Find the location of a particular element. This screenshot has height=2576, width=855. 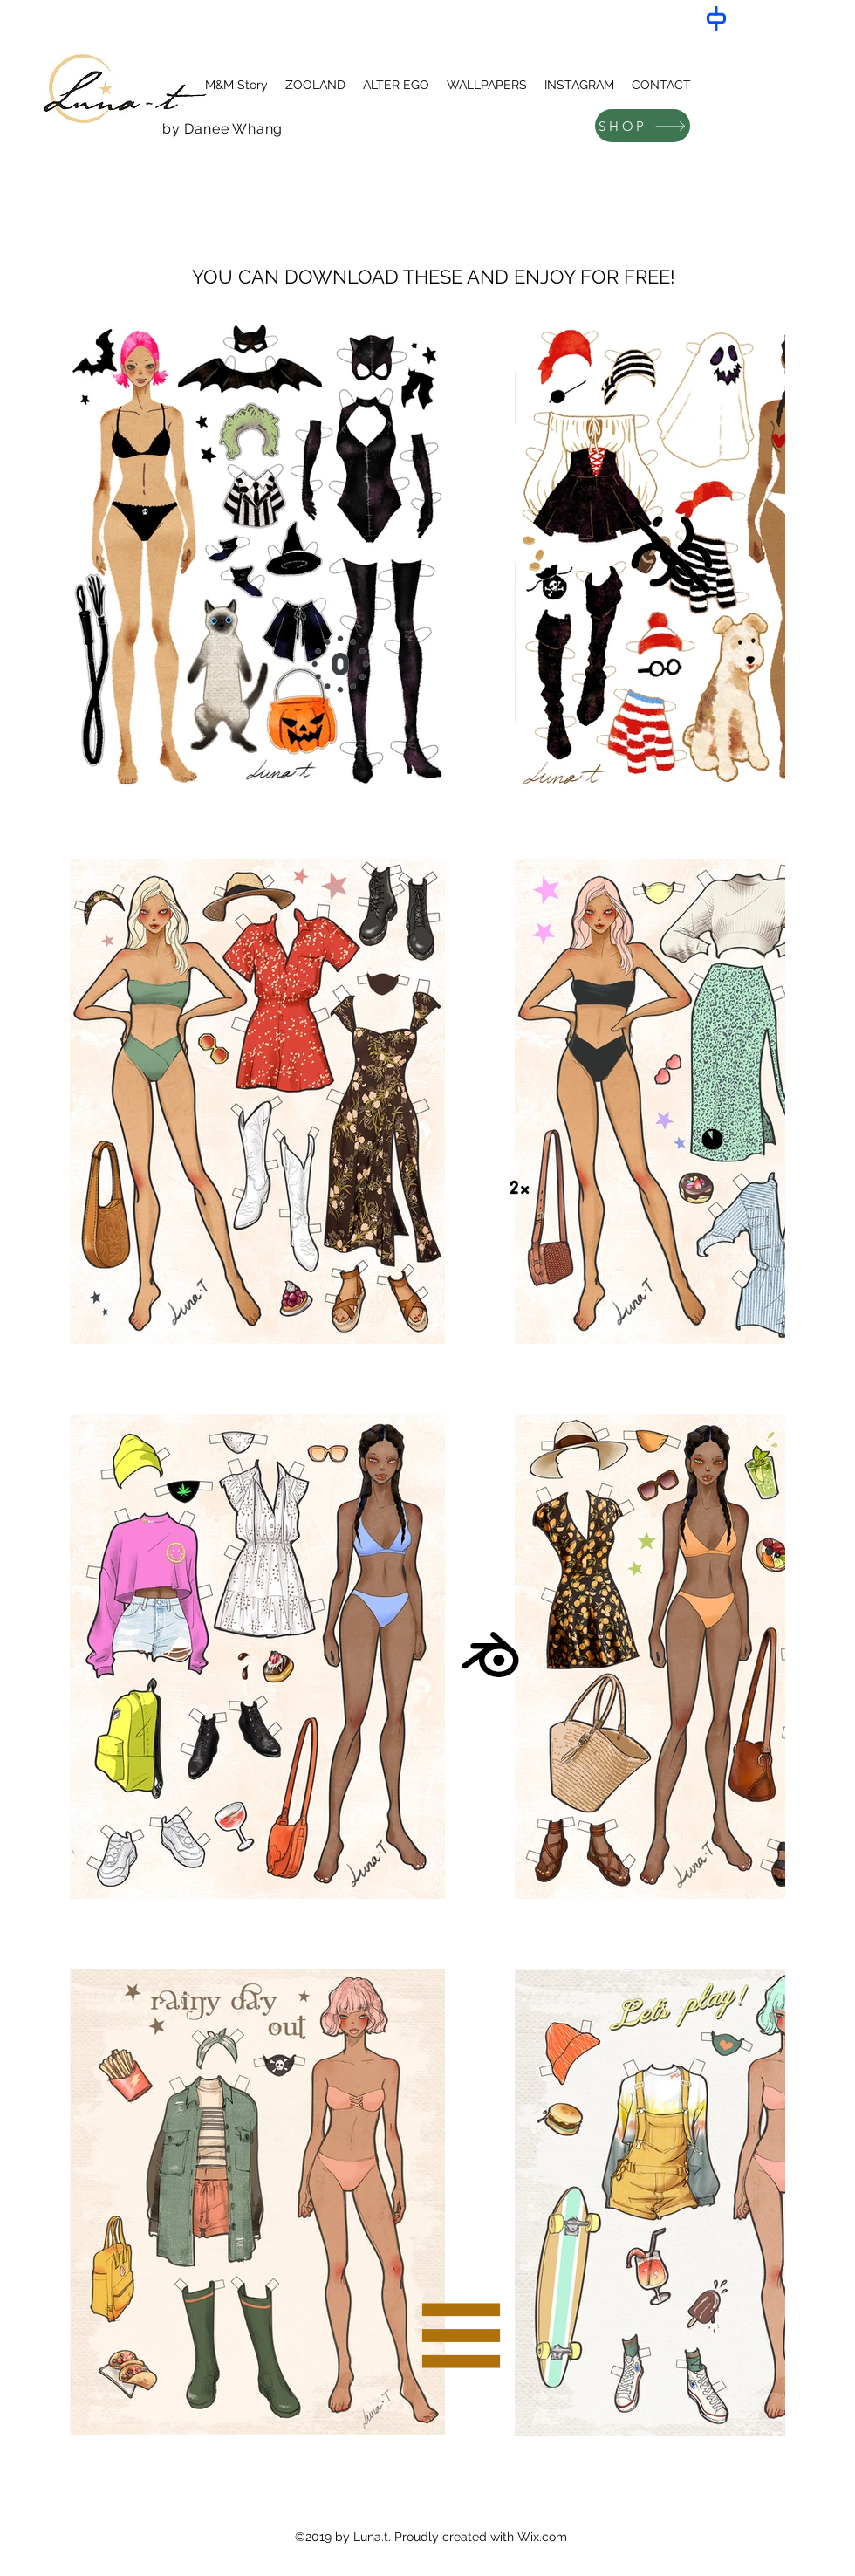

indicates 90% progress or completion is located at coordinates (712, 1139).